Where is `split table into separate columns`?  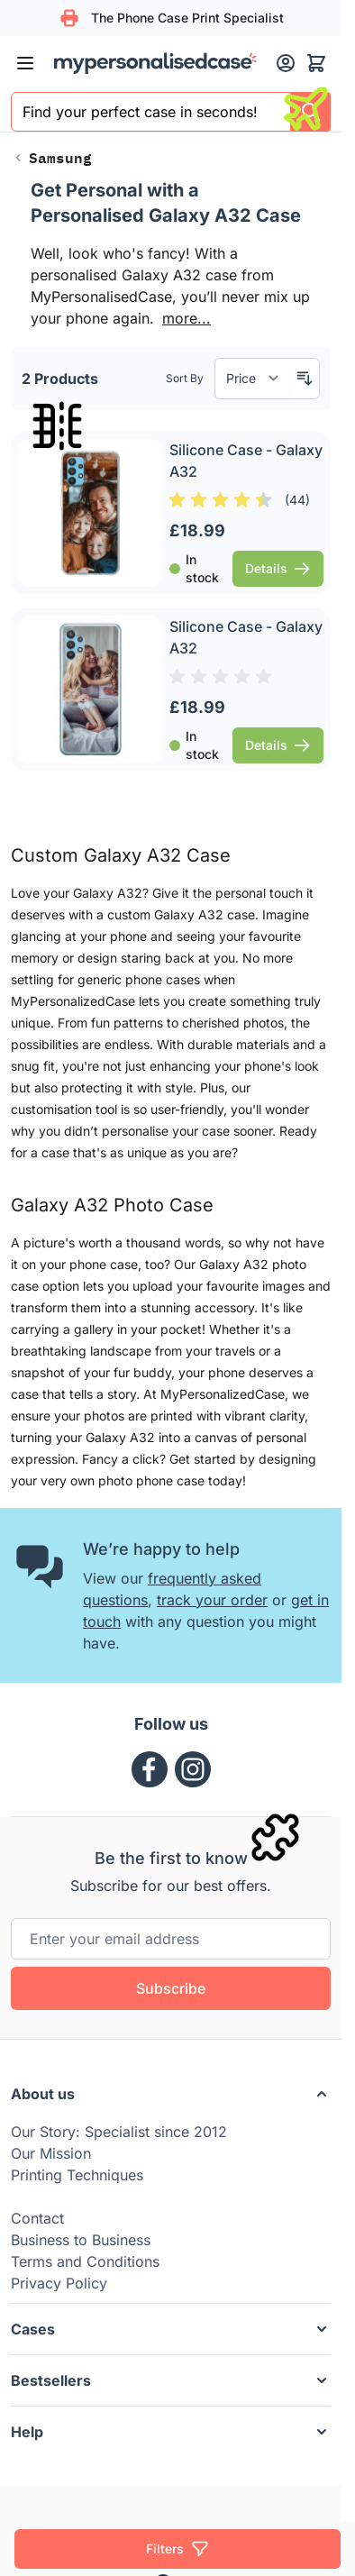 split table into separate columns is located at coordinates (57, 425).